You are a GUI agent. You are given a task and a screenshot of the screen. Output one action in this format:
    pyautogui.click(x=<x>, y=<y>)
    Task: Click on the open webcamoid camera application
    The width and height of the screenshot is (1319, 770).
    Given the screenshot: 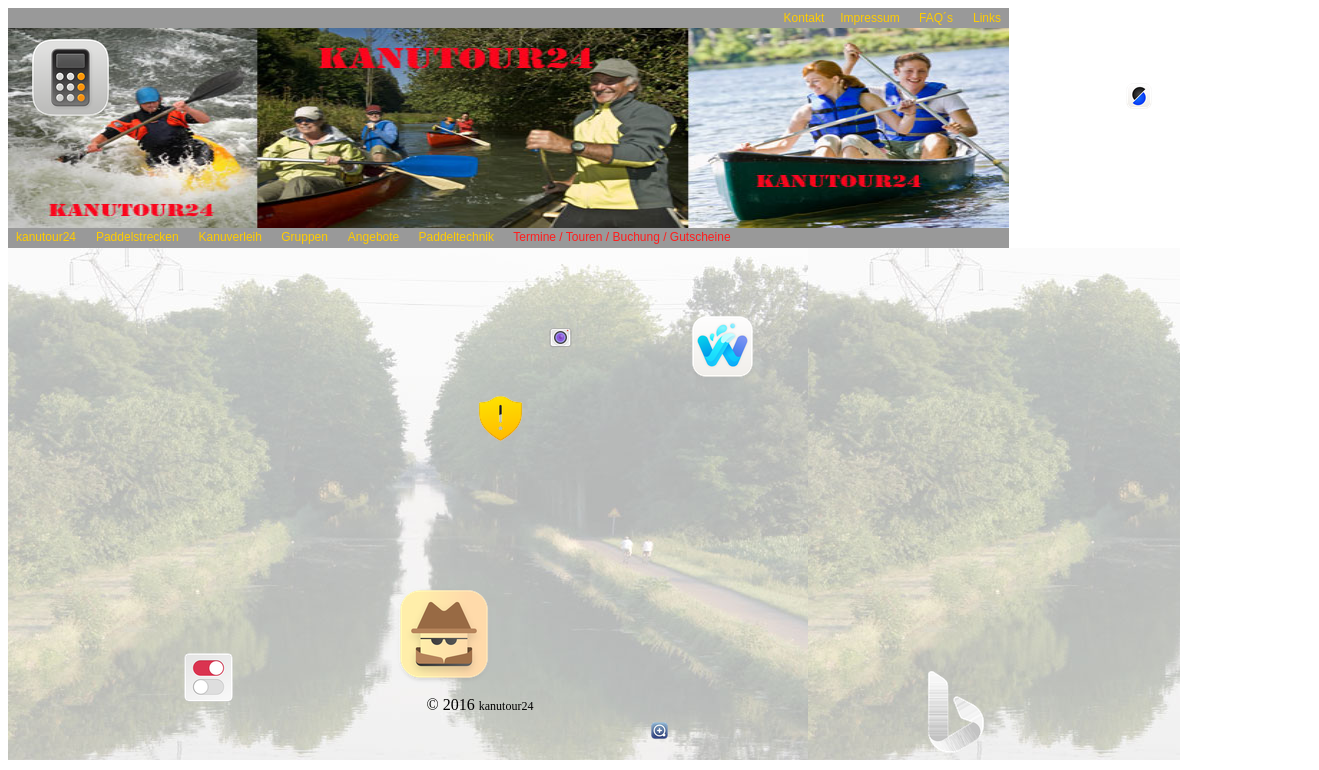 What is the action you would take?
    pyautogui.click(x=560, y=337)
    